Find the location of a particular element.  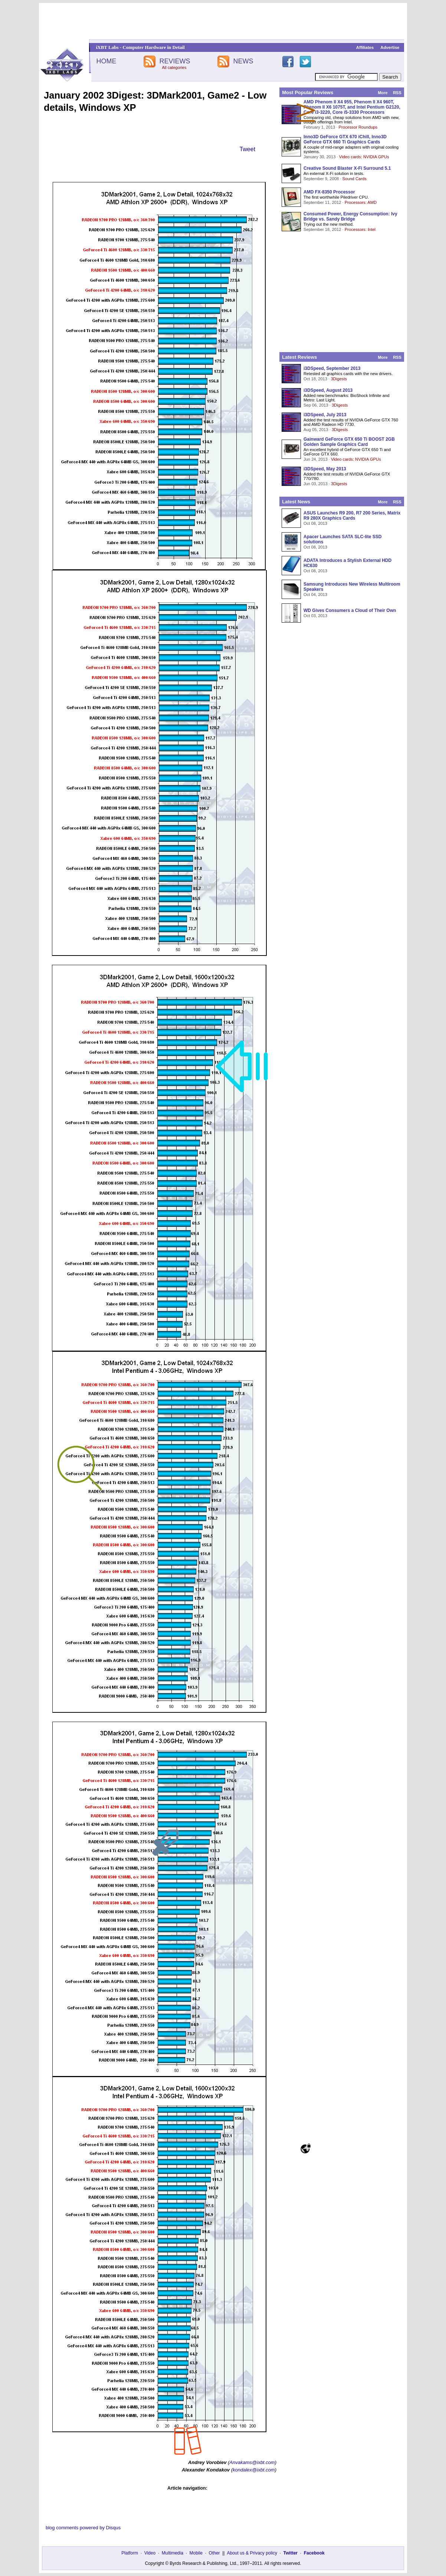

greater than or equal to comparison operator is located at coordinates (305, 113).